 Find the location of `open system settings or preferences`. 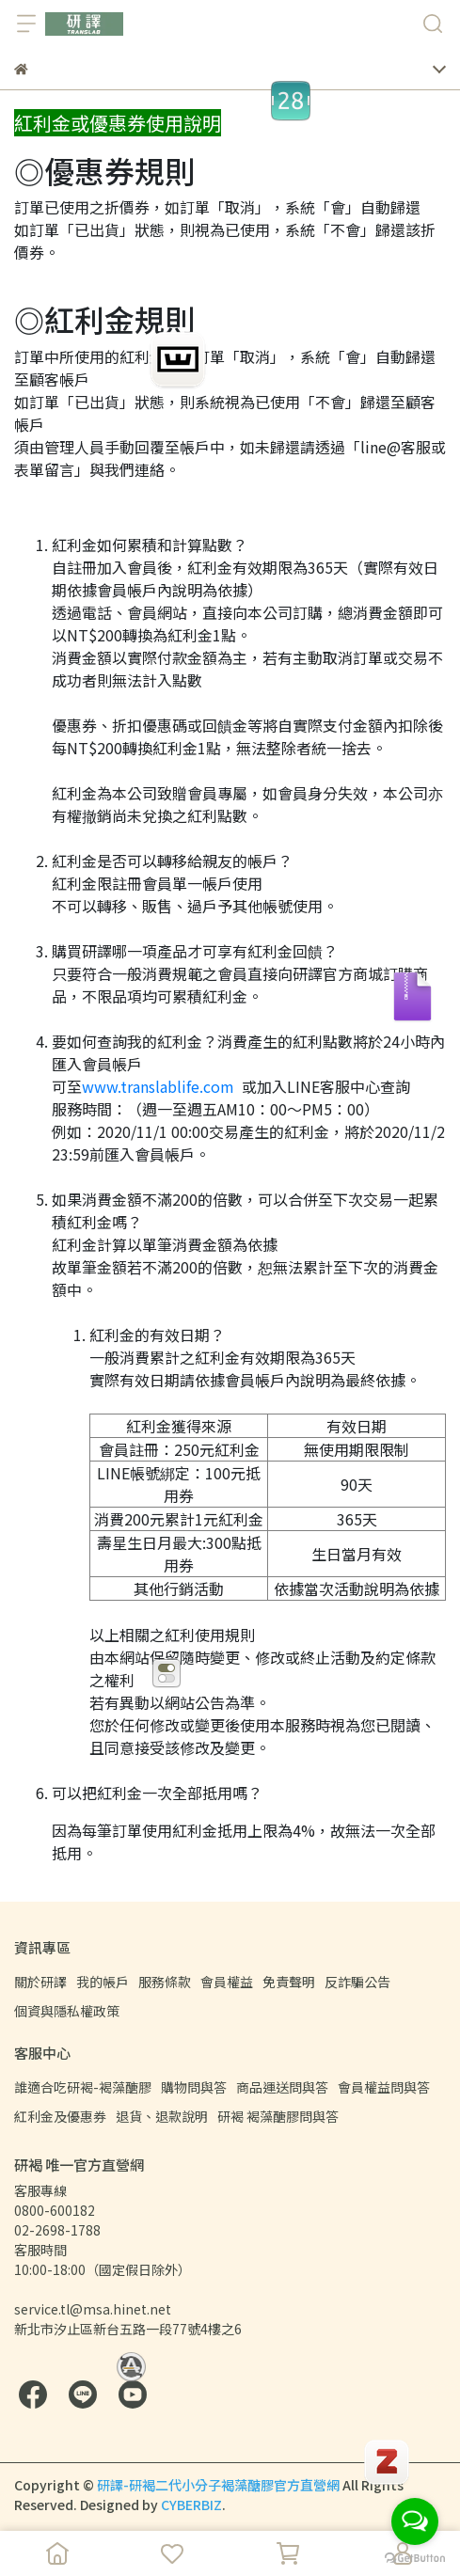

open system settings or preferences is located at coordinates (167, 1673).